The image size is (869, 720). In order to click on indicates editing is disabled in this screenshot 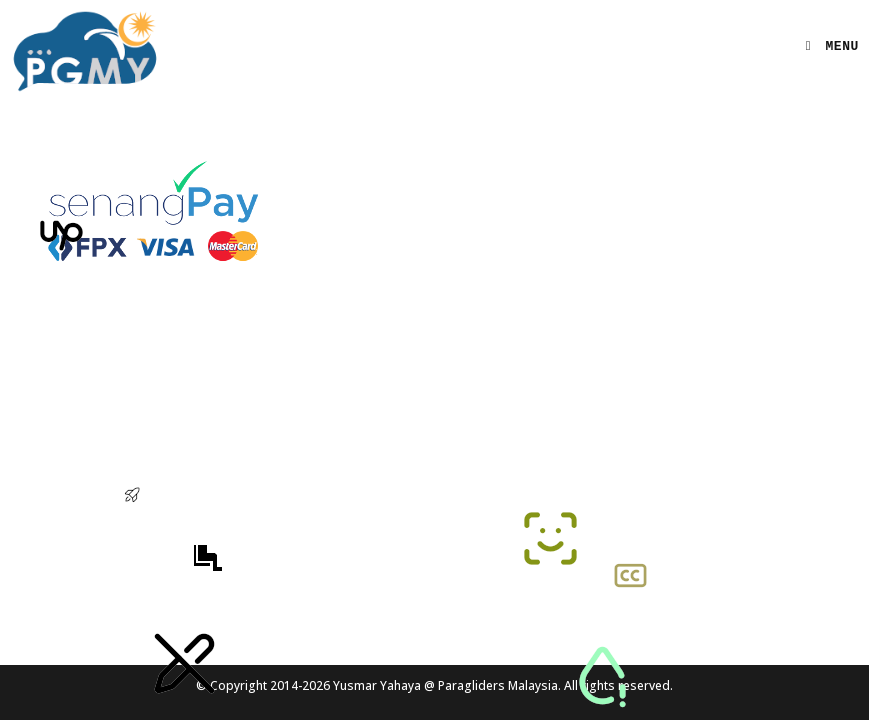, I will do `click(184, 663)`.